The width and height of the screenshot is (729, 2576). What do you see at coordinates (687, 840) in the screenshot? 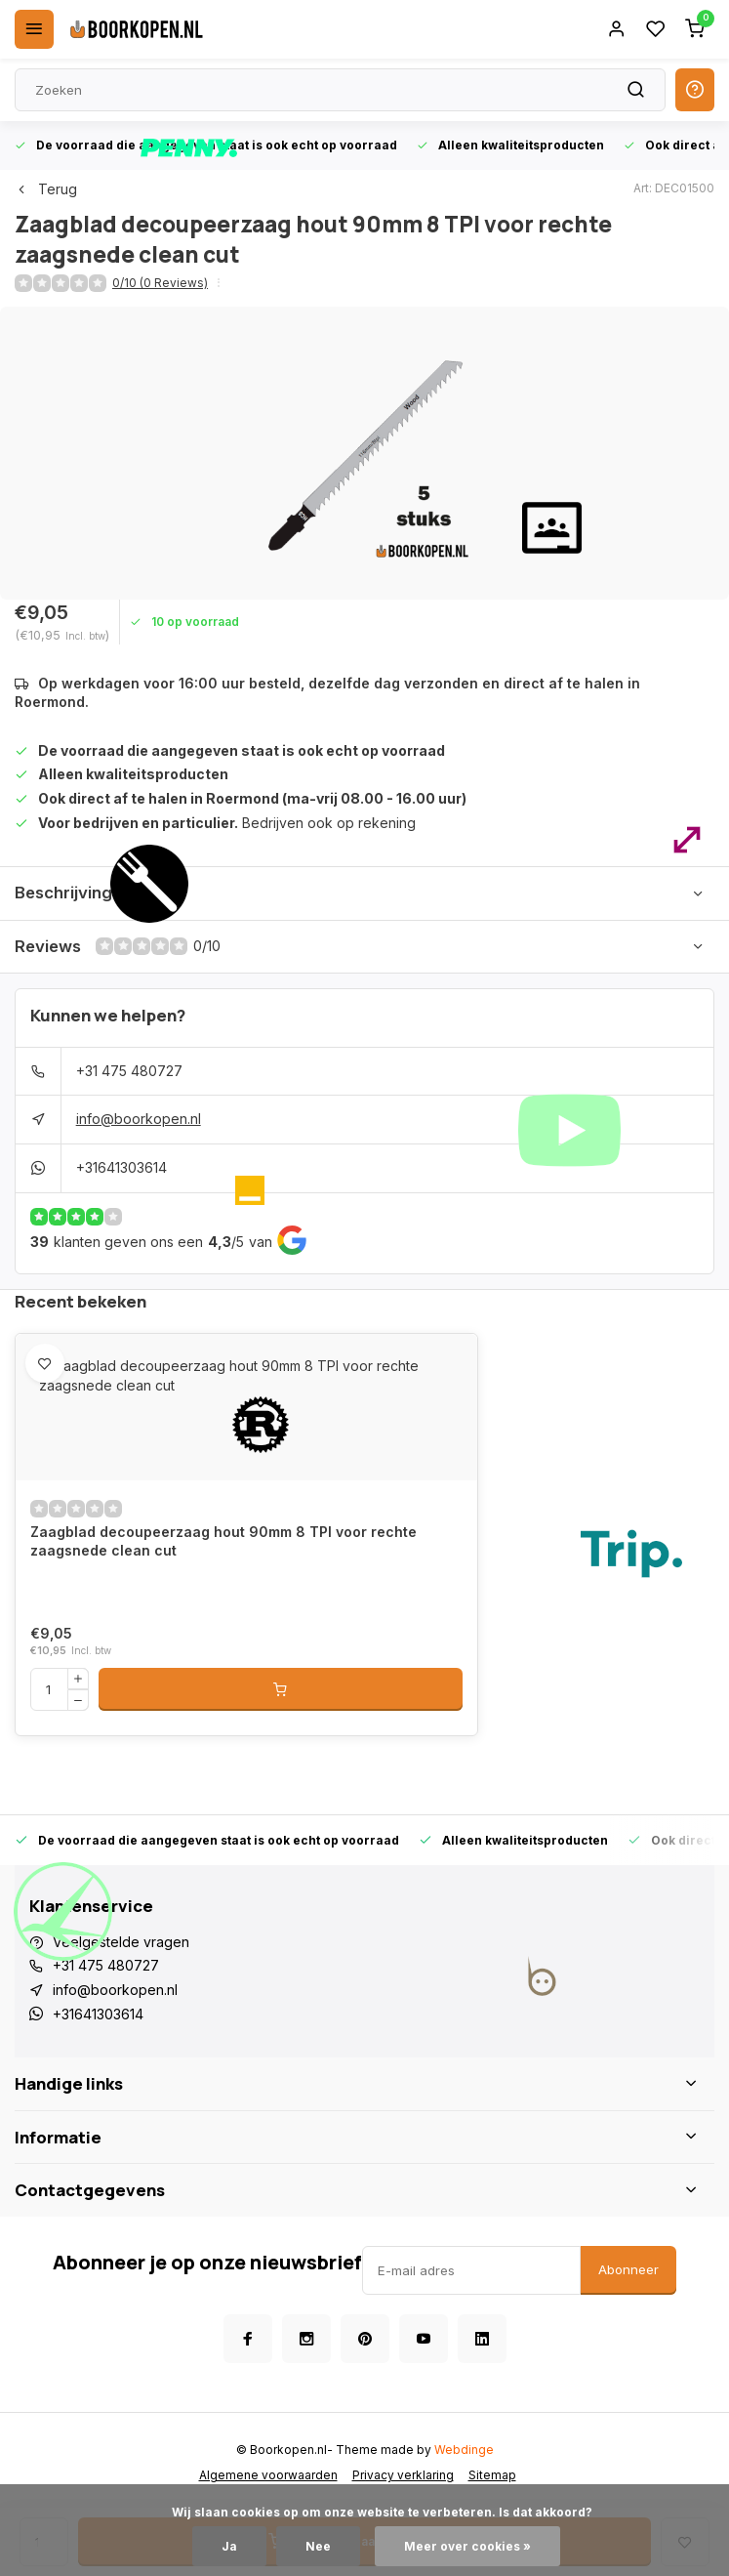
I see `expand content to full screen` at bounding box center [687, 840].